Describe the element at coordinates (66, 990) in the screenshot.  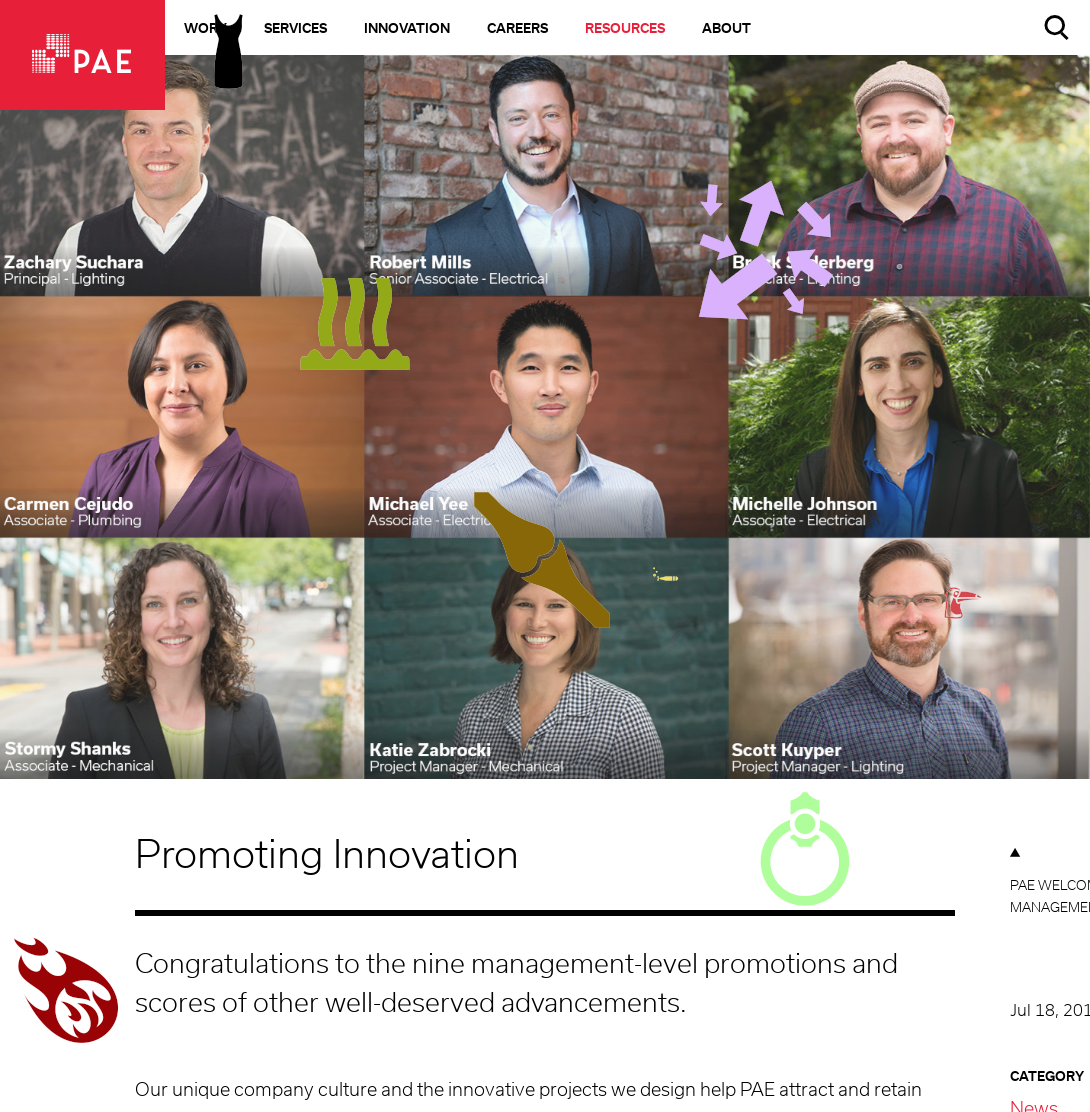
I see `indicates a hot streak or trending content` at that location.